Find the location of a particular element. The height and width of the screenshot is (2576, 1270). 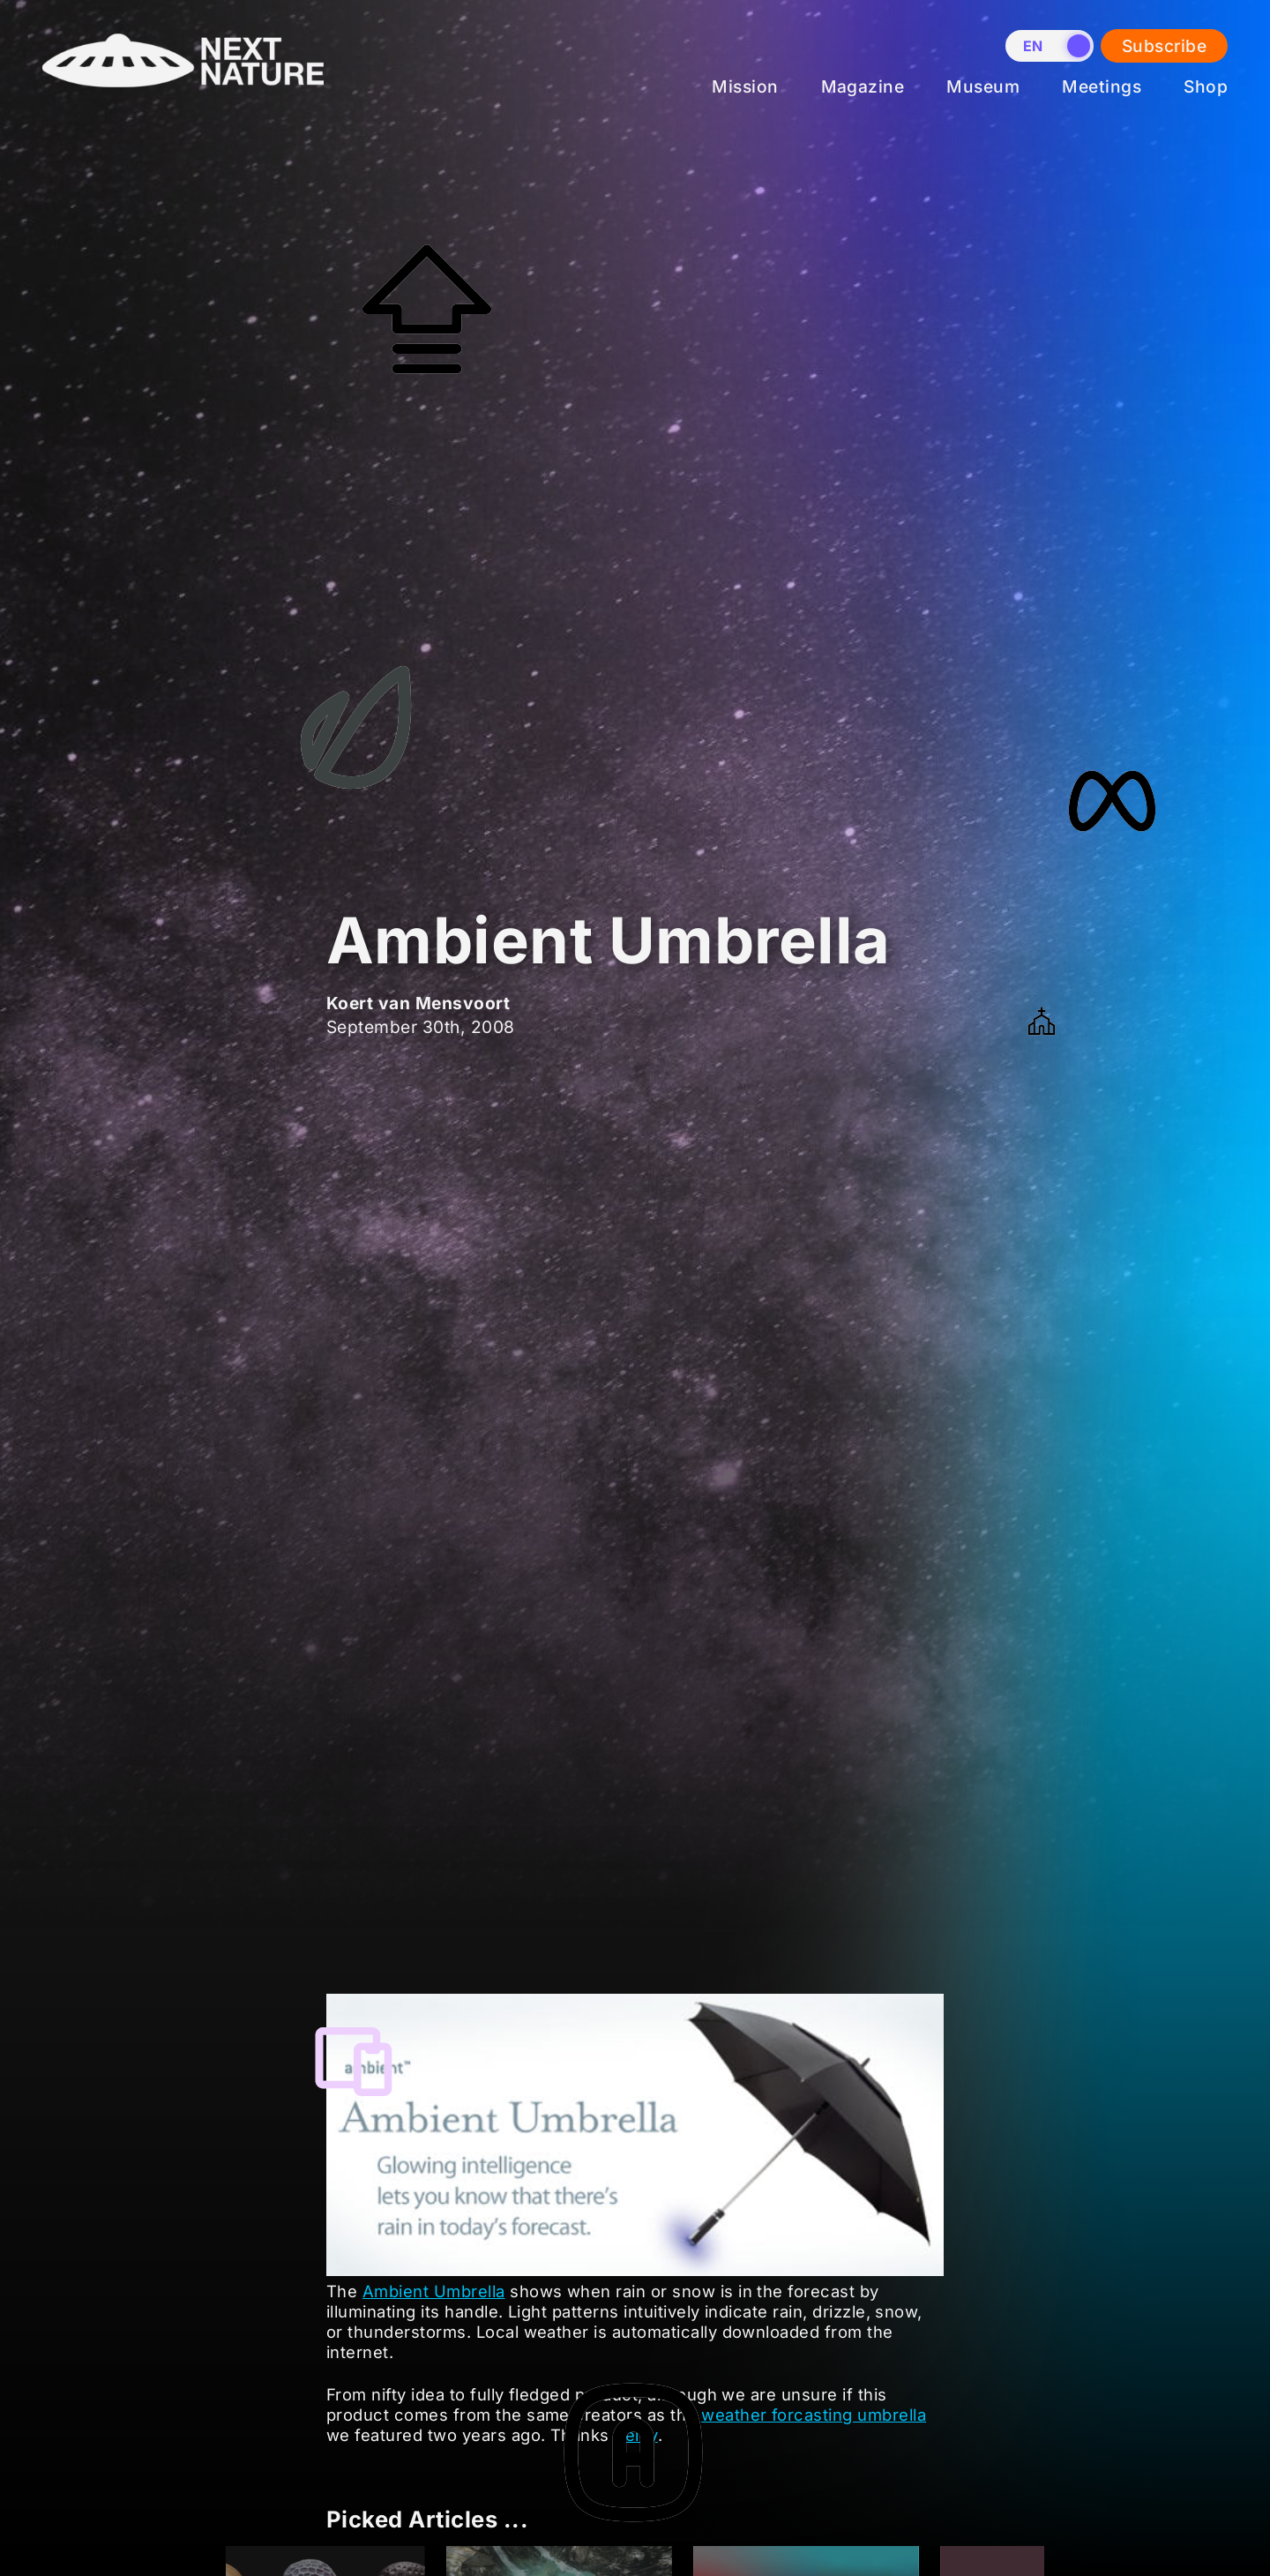

Meta company logo is located at coordinates (1112, 801).